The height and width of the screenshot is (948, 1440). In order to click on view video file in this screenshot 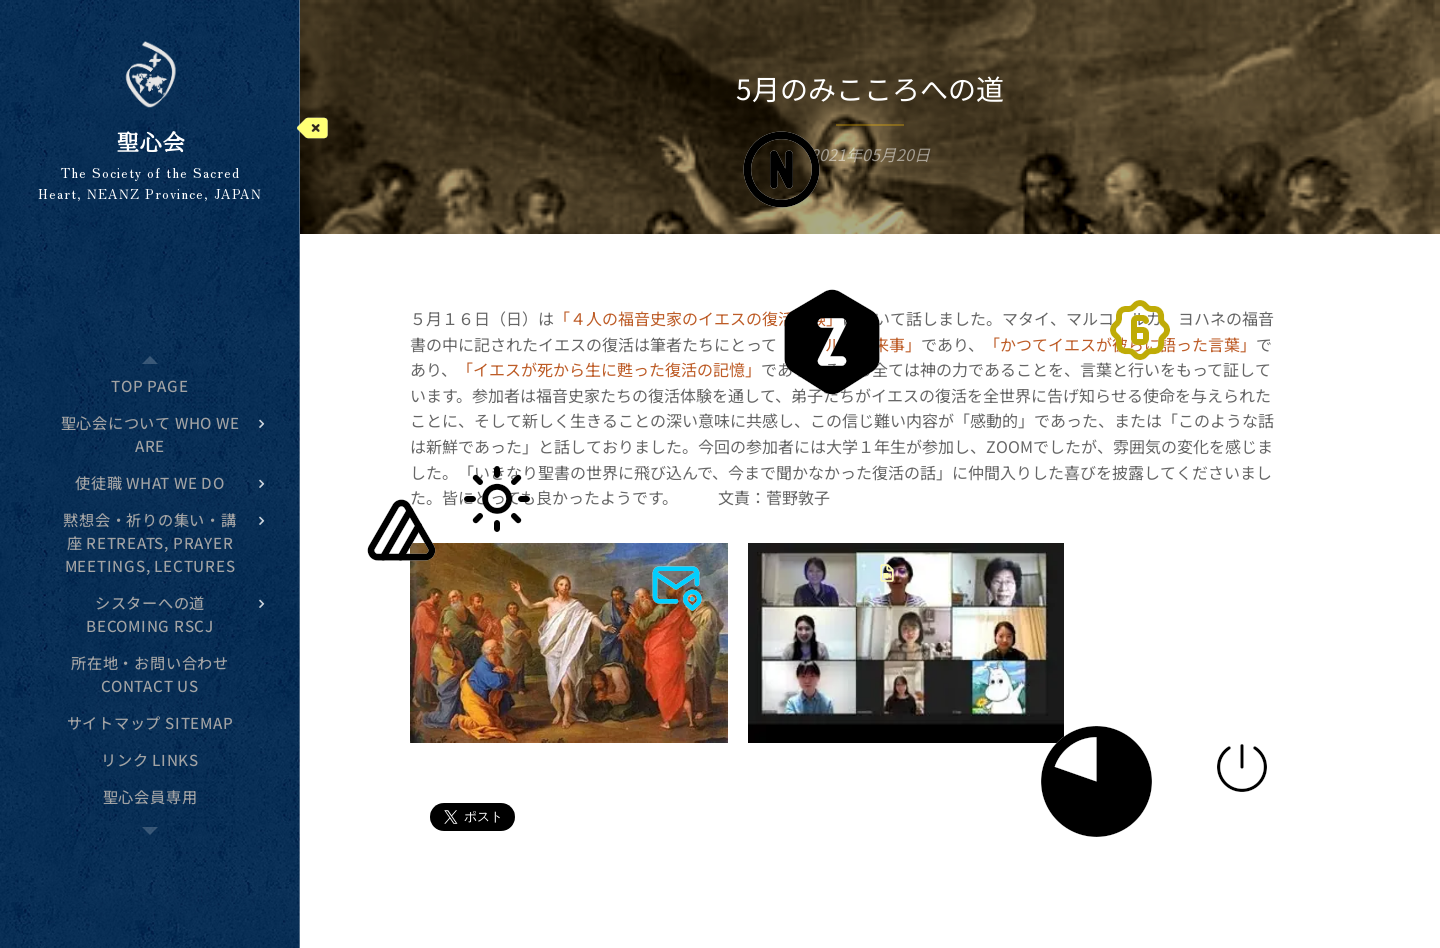, I will do `click(887, 573)`.